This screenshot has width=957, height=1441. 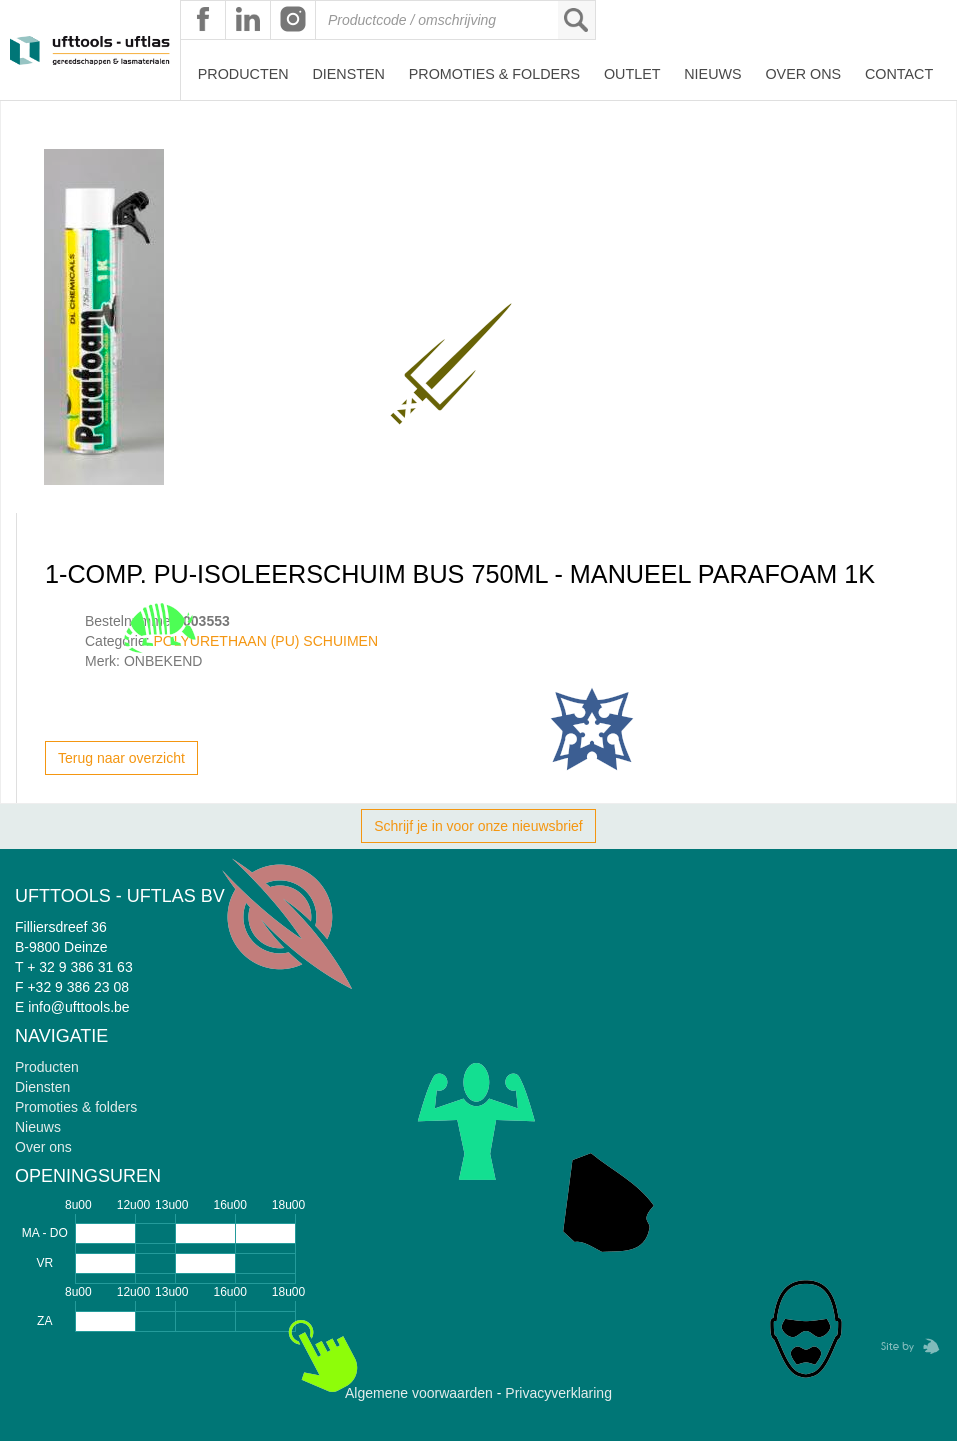 I want to click on decorative emblem or badge element, so click(x=592, y=729).